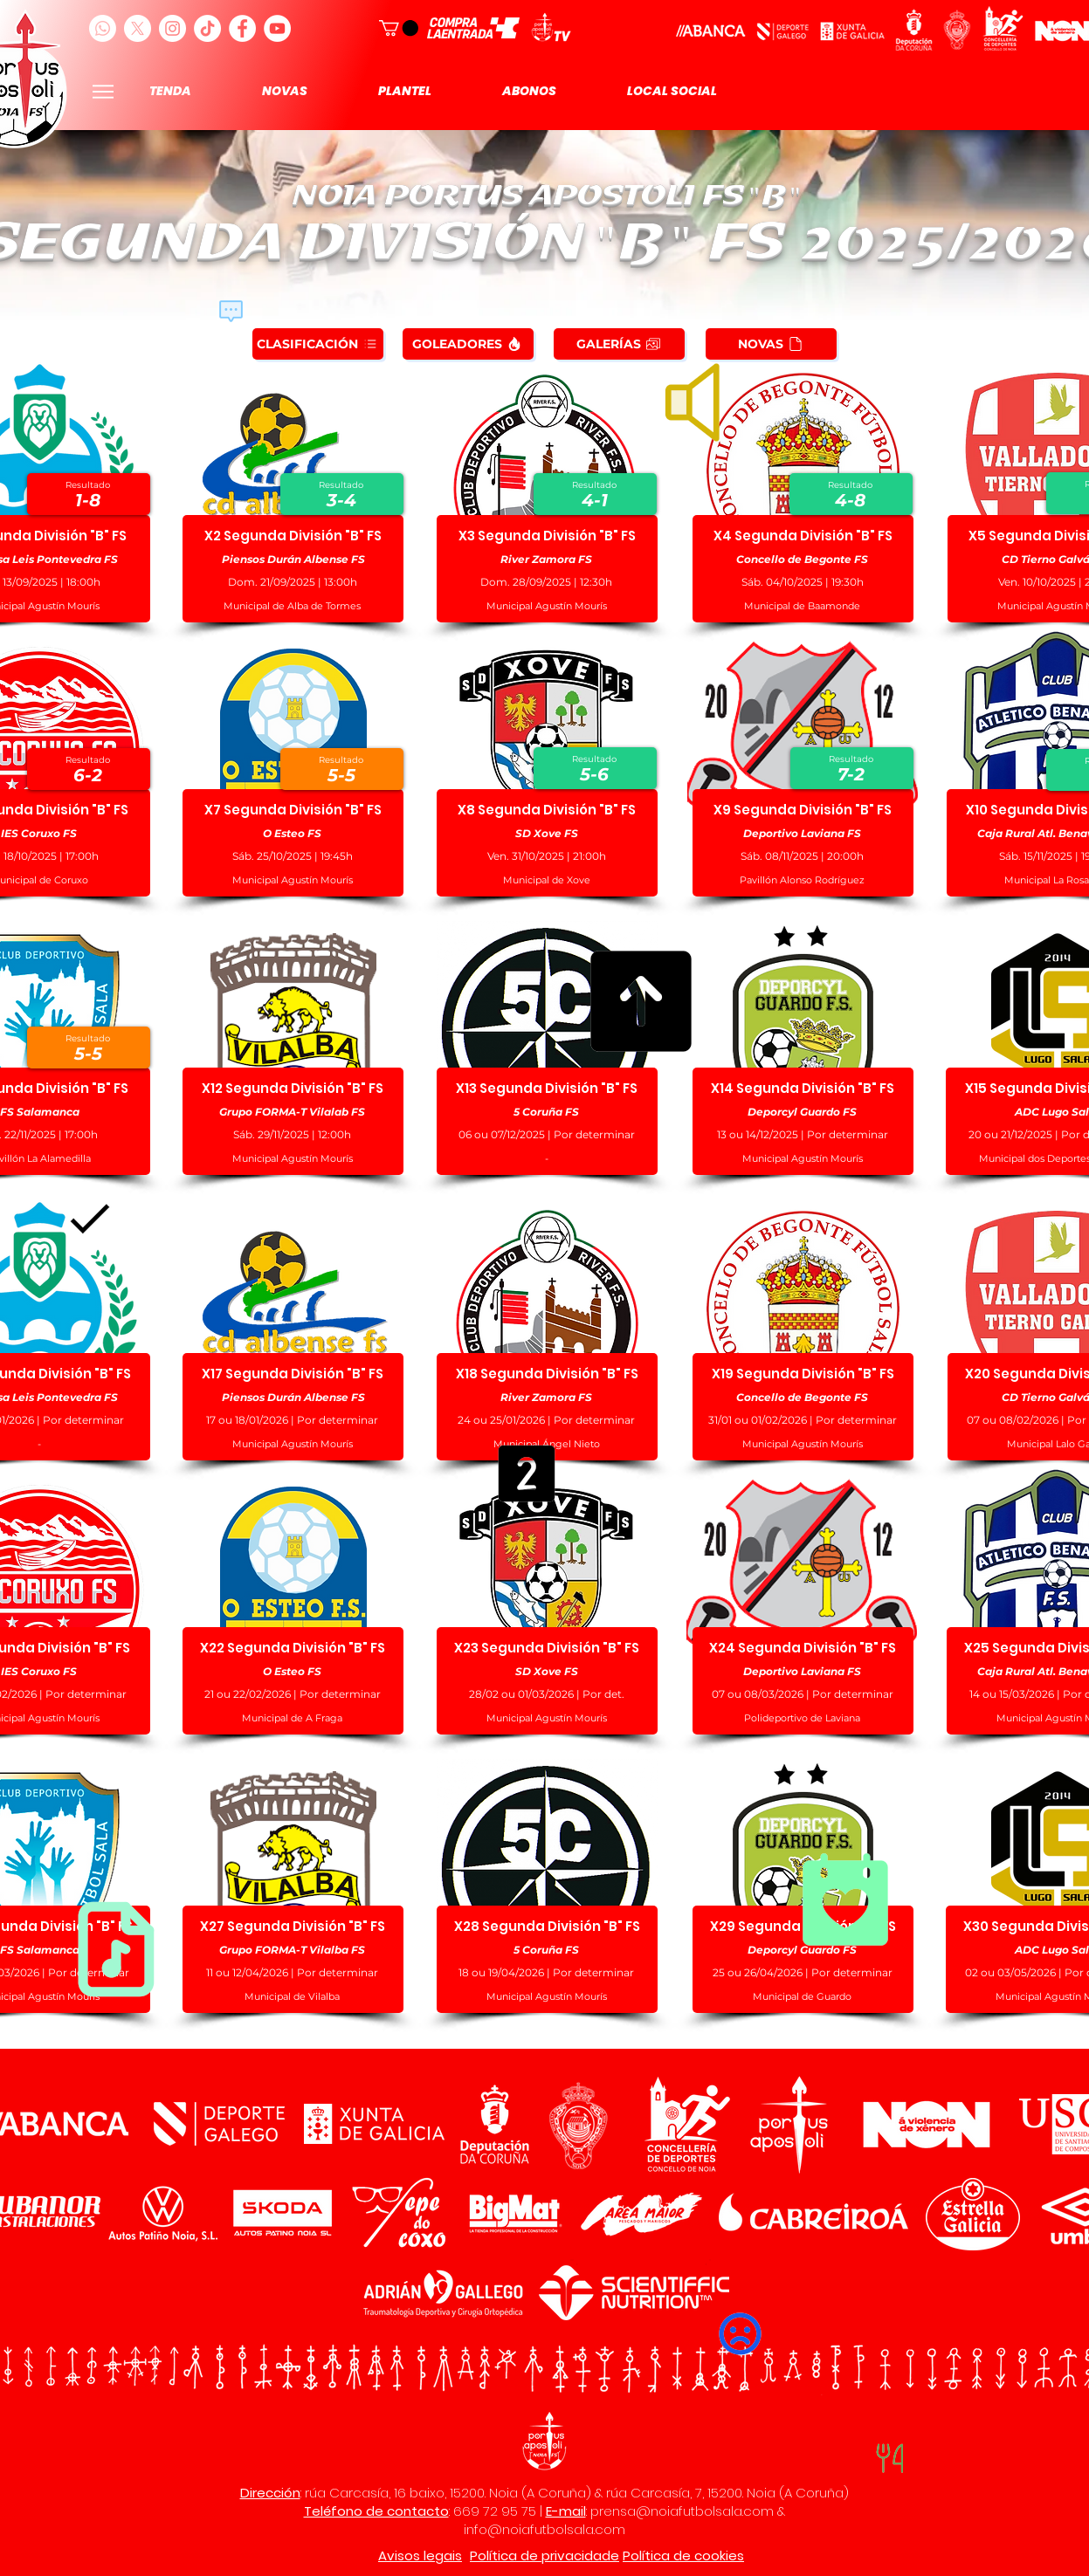 The height and width of the screenshot is (2576, 1089). Describe the element at coordinates (527, 1473) in the screenshot. I see `indicates step two in a multi-step process` at that location.